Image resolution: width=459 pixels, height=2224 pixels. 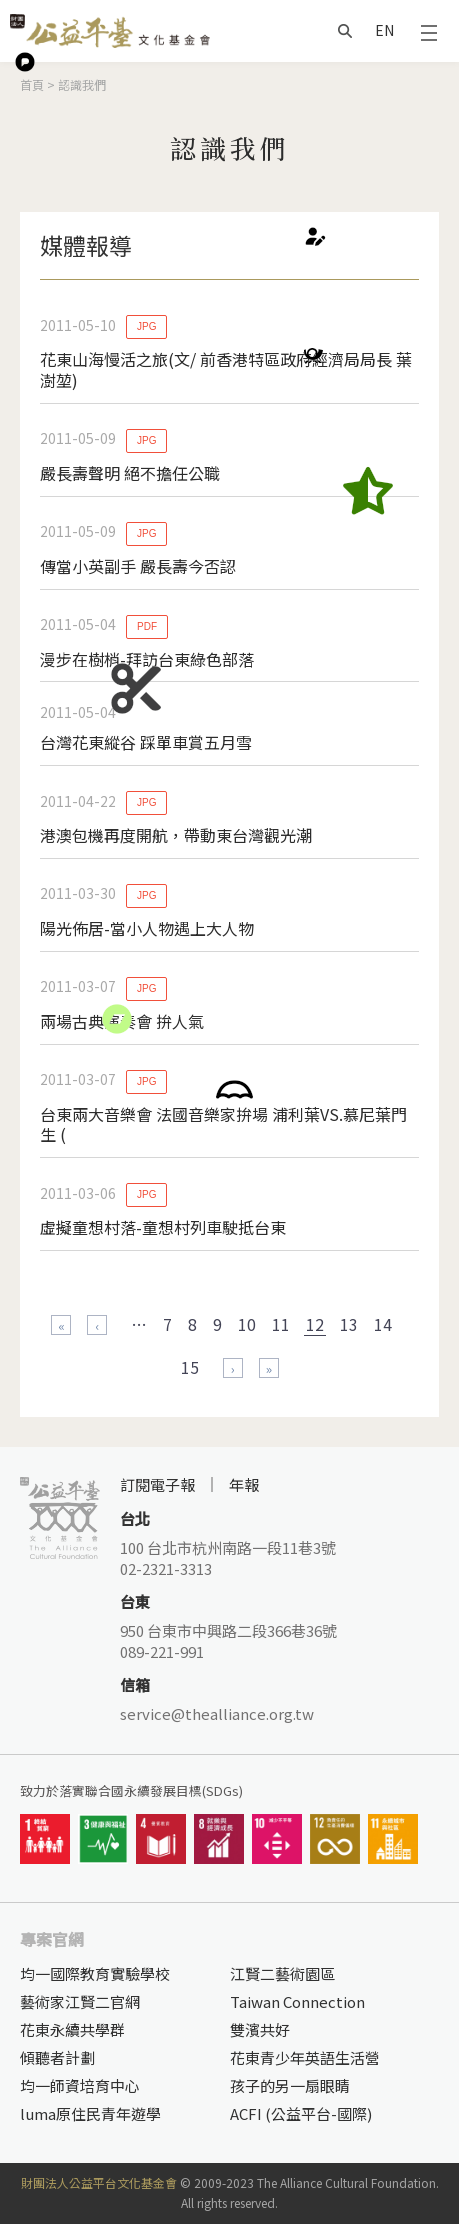 What do you see at coordinates (117, 1019) in the screenshot?
I see `open Bandcamp app` at bounding box center [117, 1019].